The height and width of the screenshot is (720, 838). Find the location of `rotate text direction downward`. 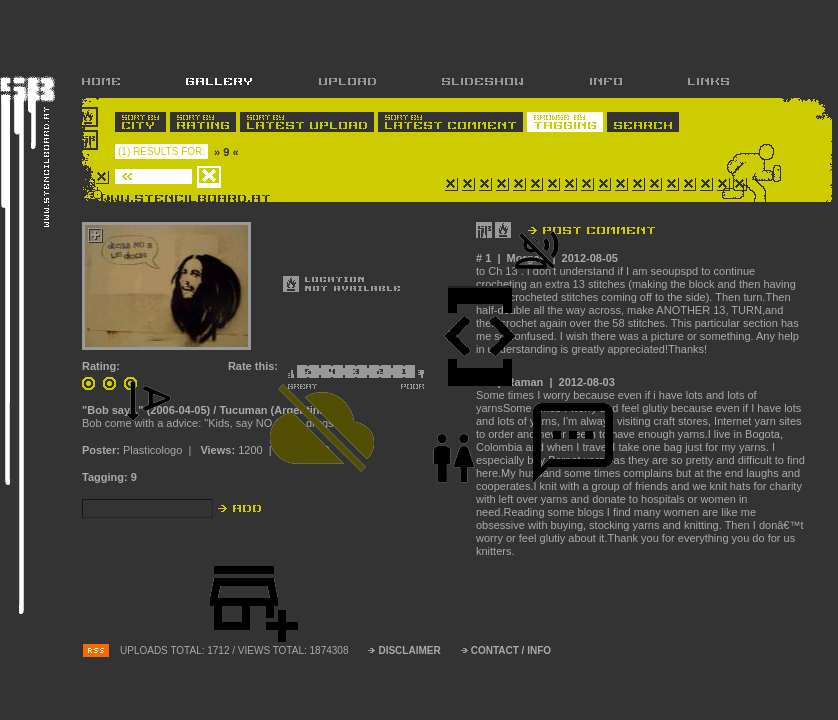

rotate text direction downward is located at coordinates (148, 401).